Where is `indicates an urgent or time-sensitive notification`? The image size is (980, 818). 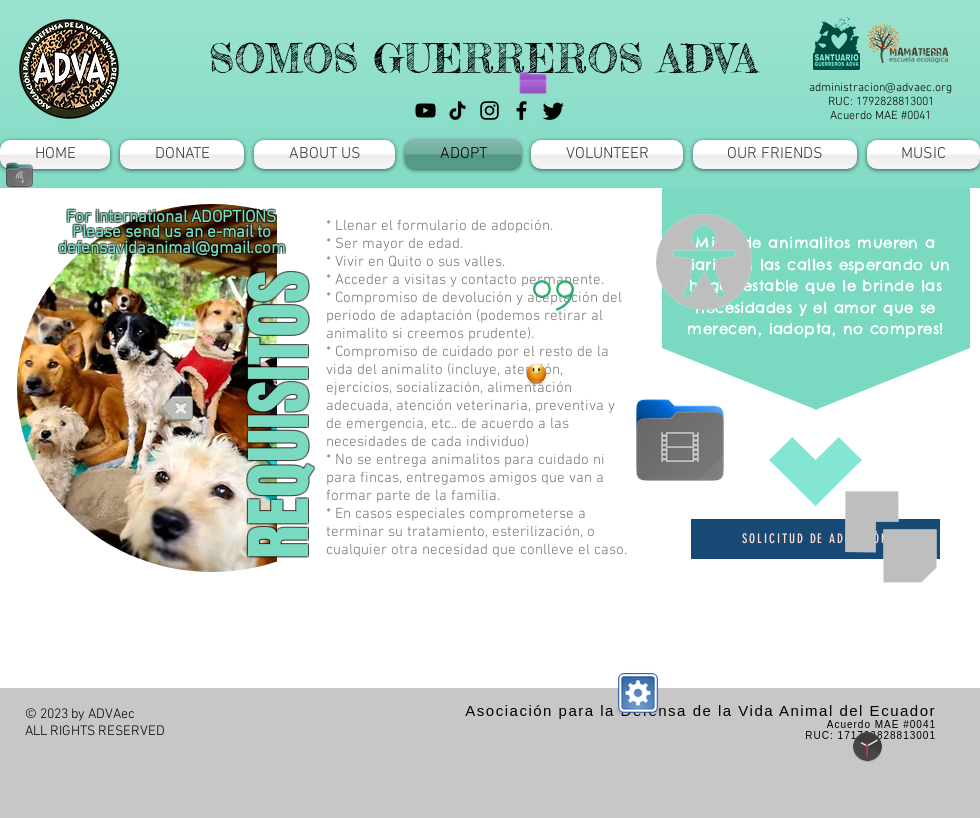 indicates an urgent or time-sensitive notification is located at coordinates (867, 746).